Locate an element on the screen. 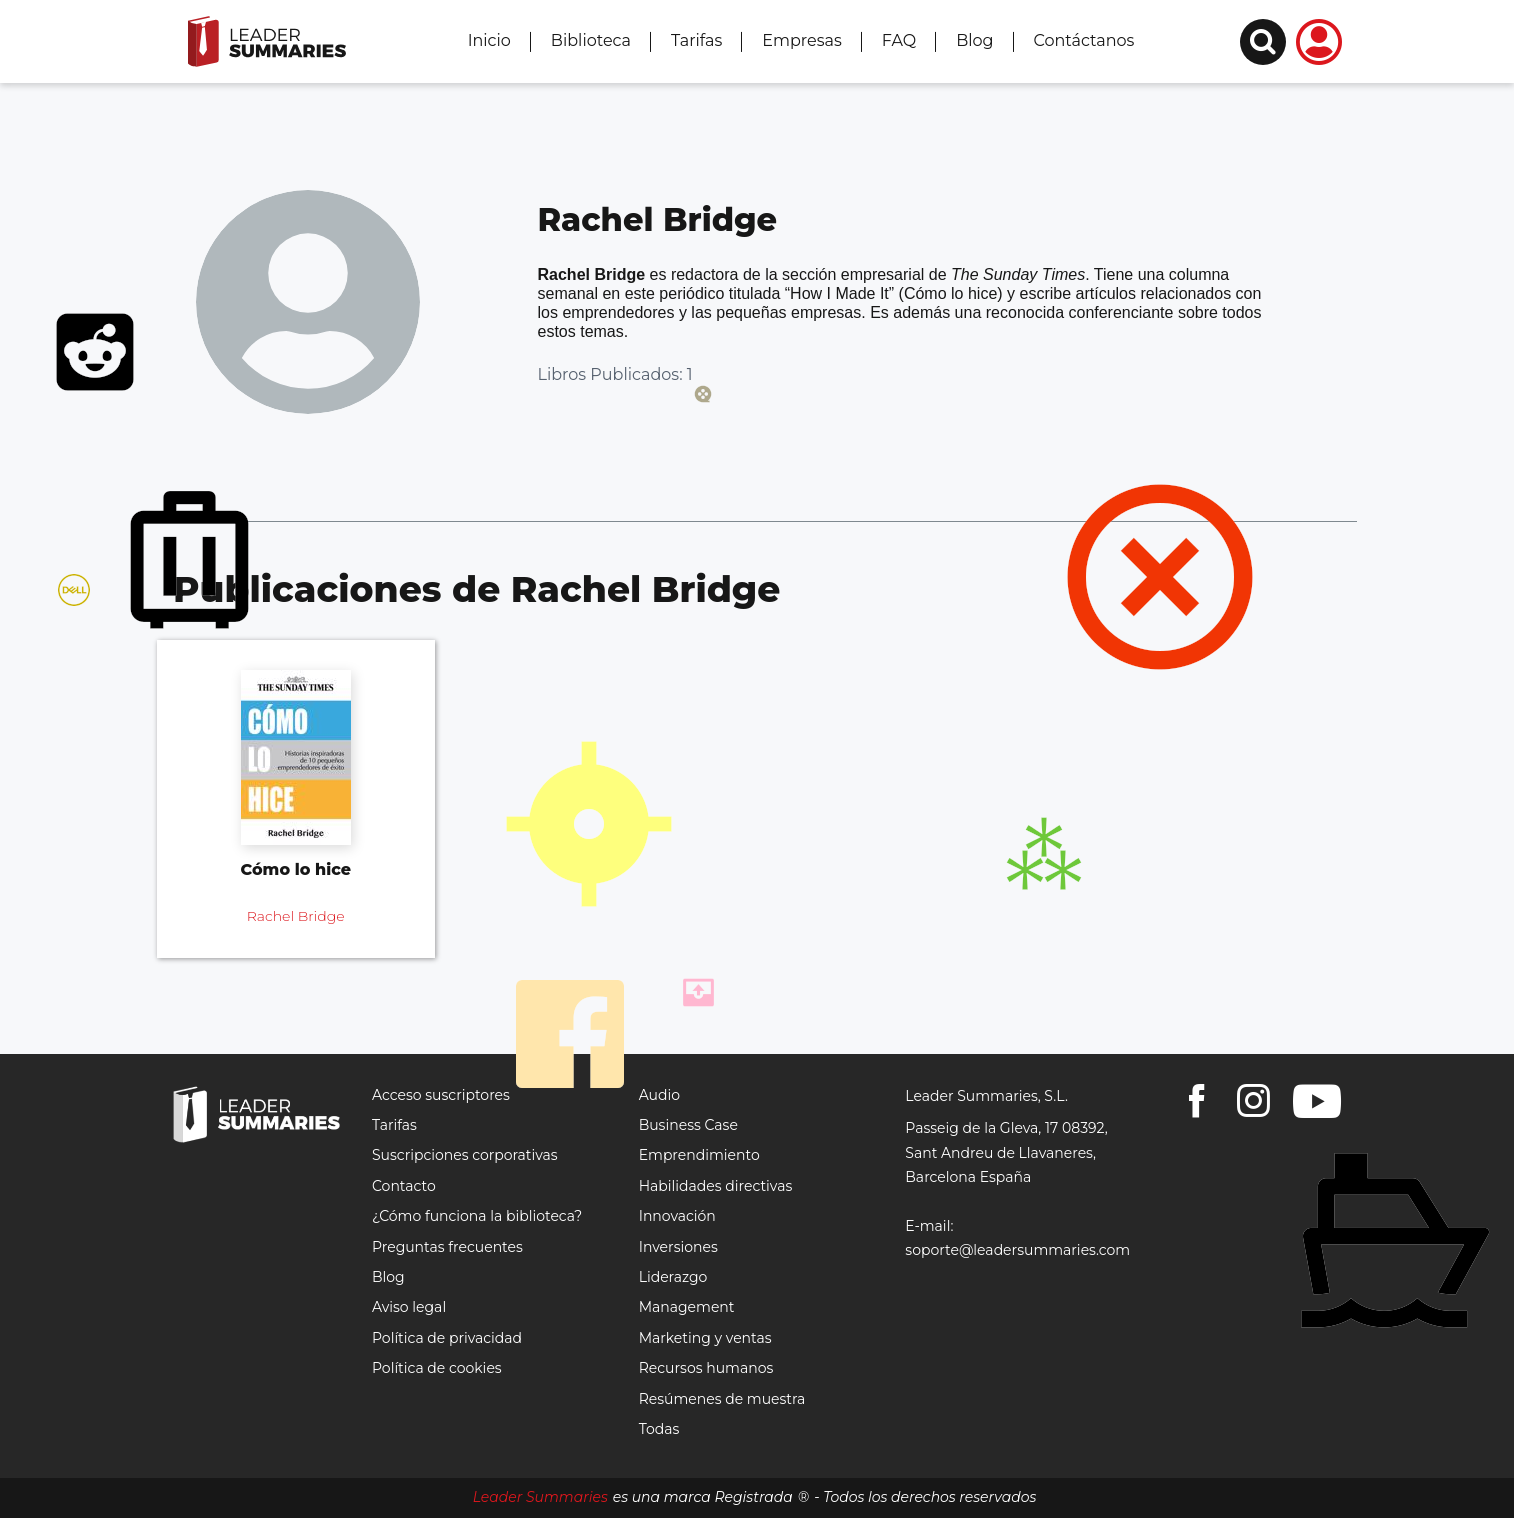 This screenshot has width=1514, height=1518. connect to the fediverse is located at coordinates (1044, 855).